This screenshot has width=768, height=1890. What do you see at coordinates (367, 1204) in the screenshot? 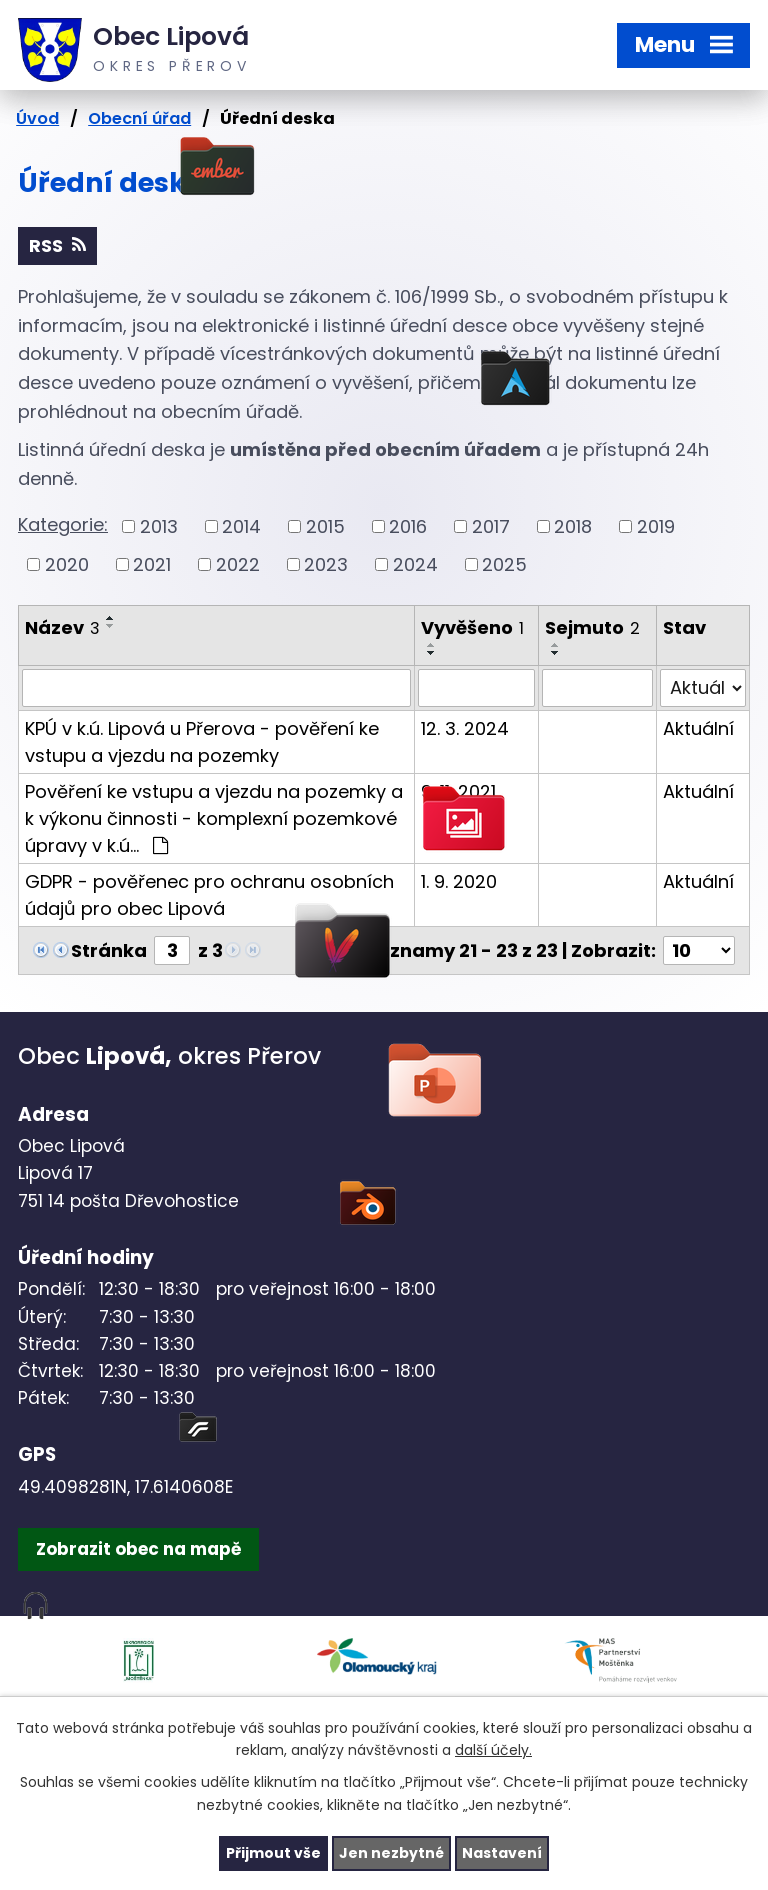
I see `open folder containing Blender project files` at bounding box center [367, 1204].